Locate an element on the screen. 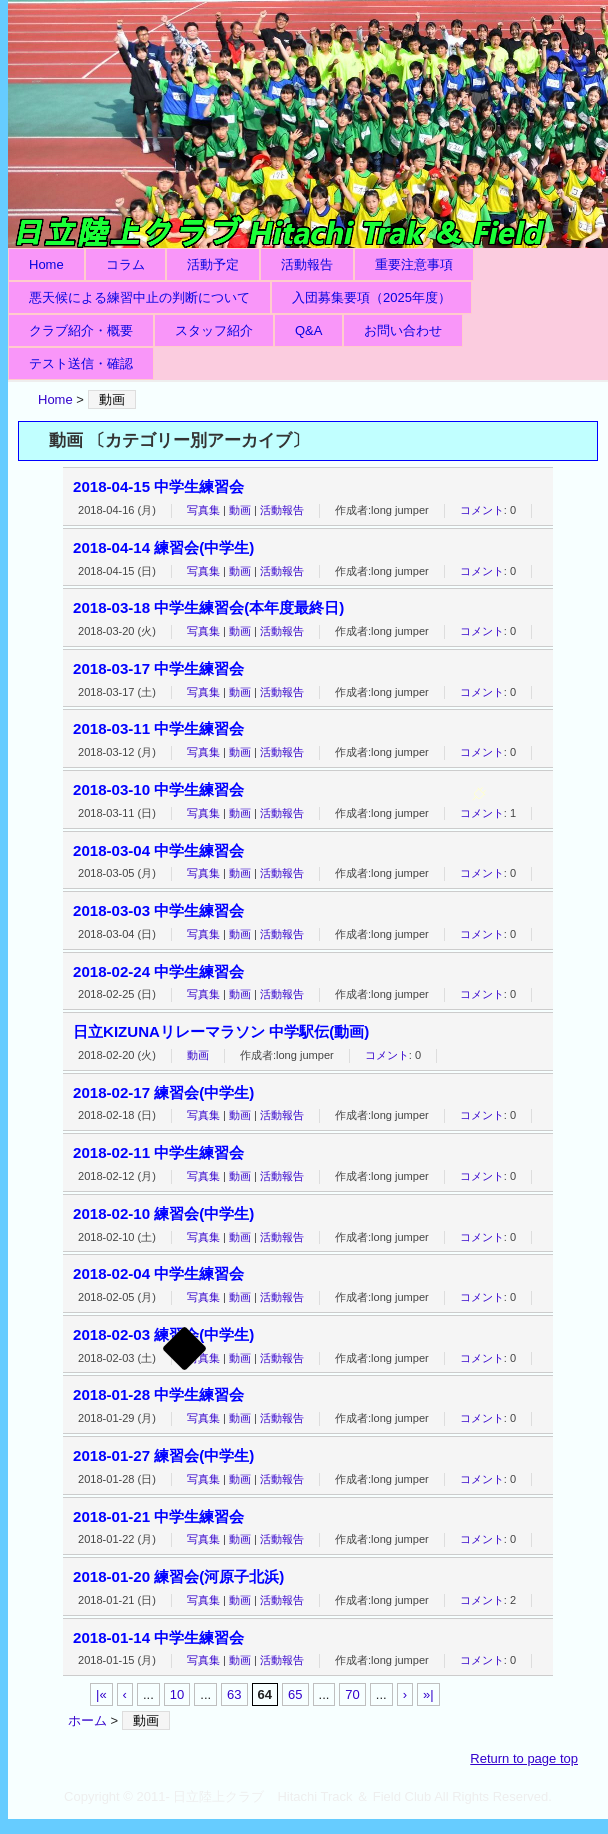  connect to a power source is located at coordinates (479, 794).